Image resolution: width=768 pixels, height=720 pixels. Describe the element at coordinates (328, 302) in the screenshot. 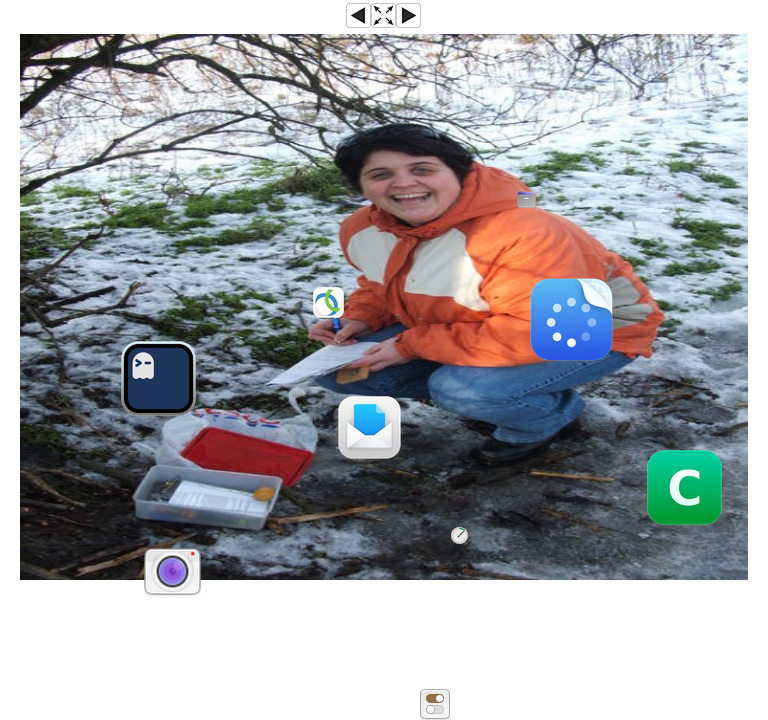

I see `open cisco anyconnect vpn client` at that location.